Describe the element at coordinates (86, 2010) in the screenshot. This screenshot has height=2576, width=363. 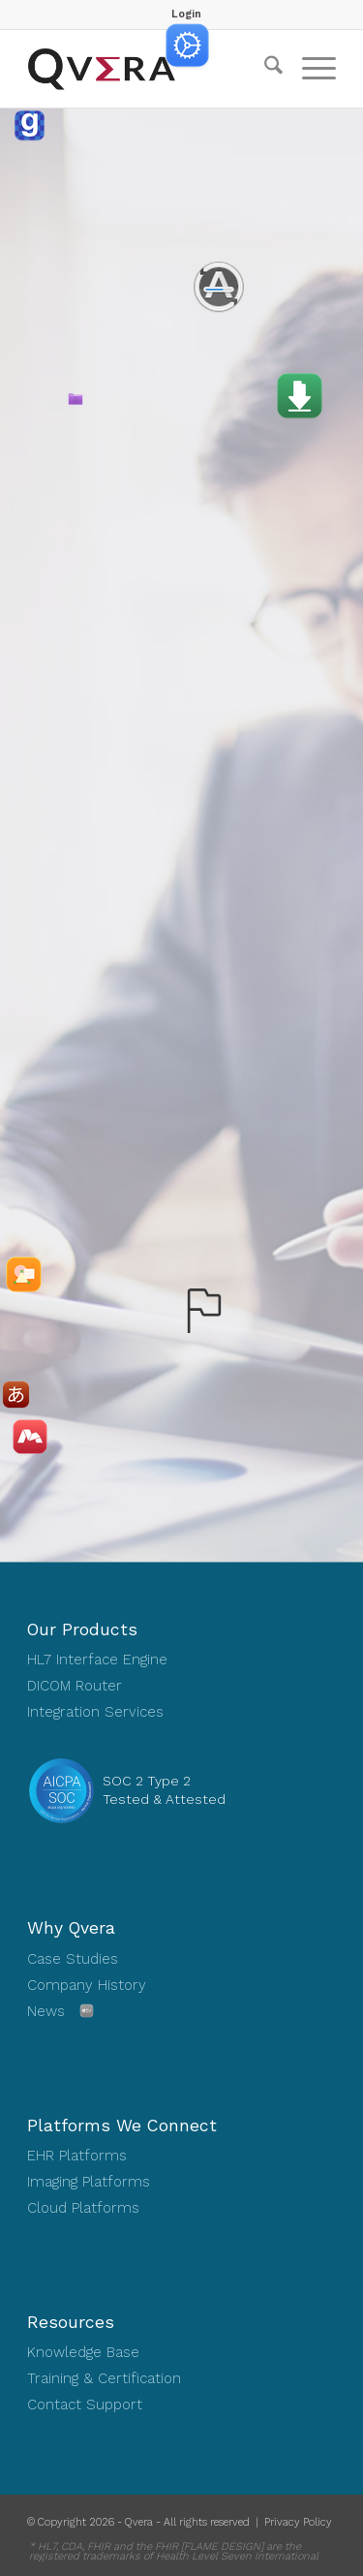
I see `open the Apple TV app` at that location.